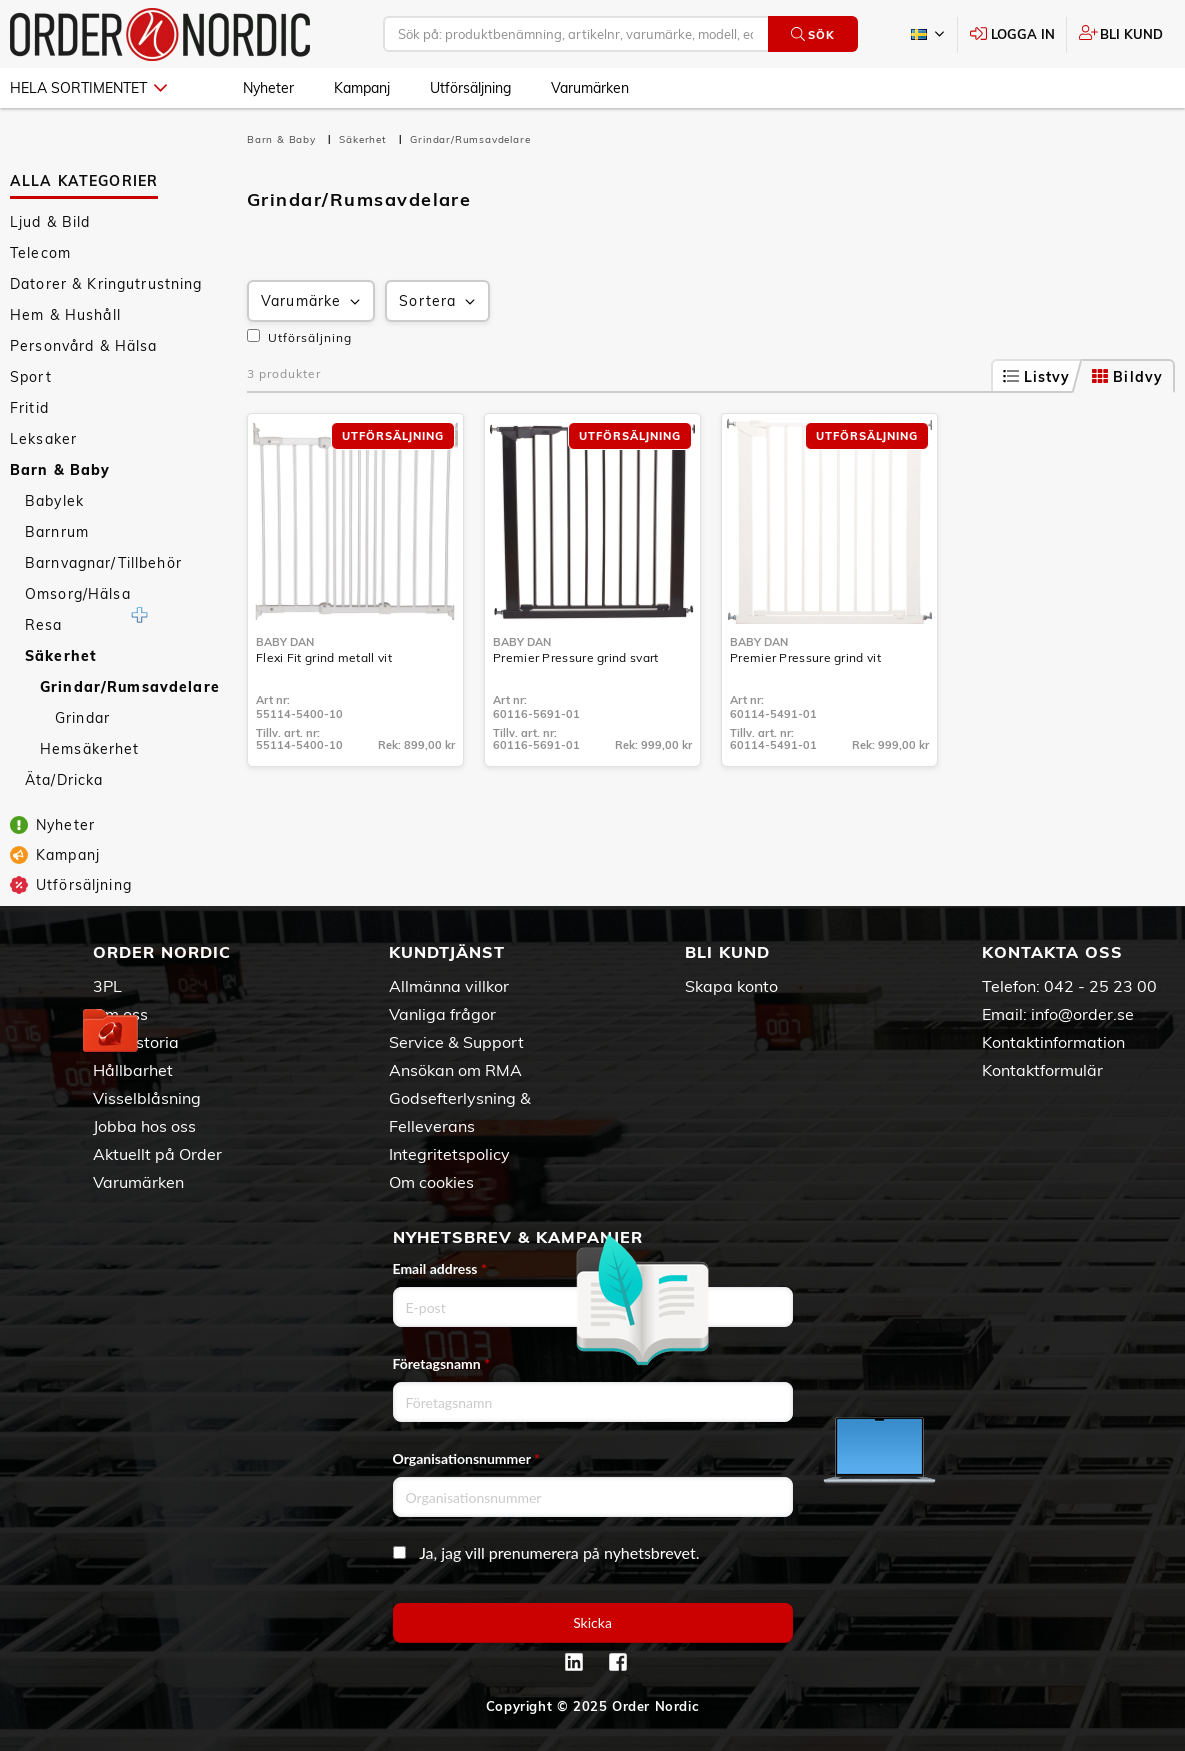 Image resolution: width=1185 pixels, height=1751 pixels. What do you see at coordinates (110, 1032) in the screenshot?
I see `folder containing ruby programming files` at bounding box center [110, 1032].